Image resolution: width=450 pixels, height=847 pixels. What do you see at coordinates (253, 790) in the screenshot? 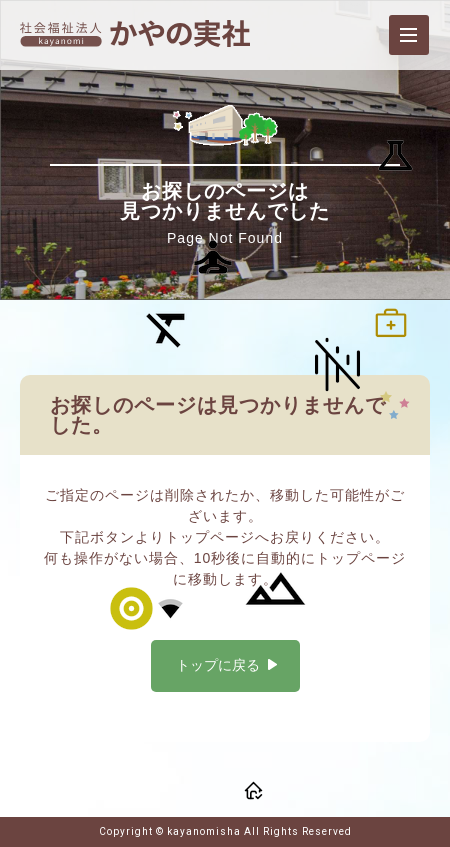
I see `home address verified or confirmed` at bounding box center [253, 790].